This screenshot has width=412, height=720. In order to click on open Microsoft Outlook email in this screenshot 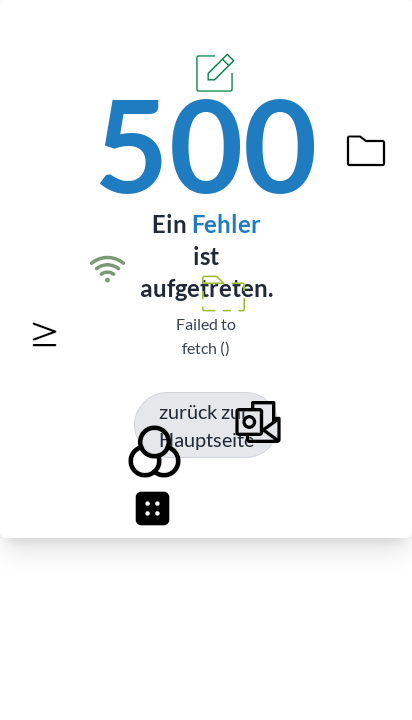, I will do `click(258, 422)`.